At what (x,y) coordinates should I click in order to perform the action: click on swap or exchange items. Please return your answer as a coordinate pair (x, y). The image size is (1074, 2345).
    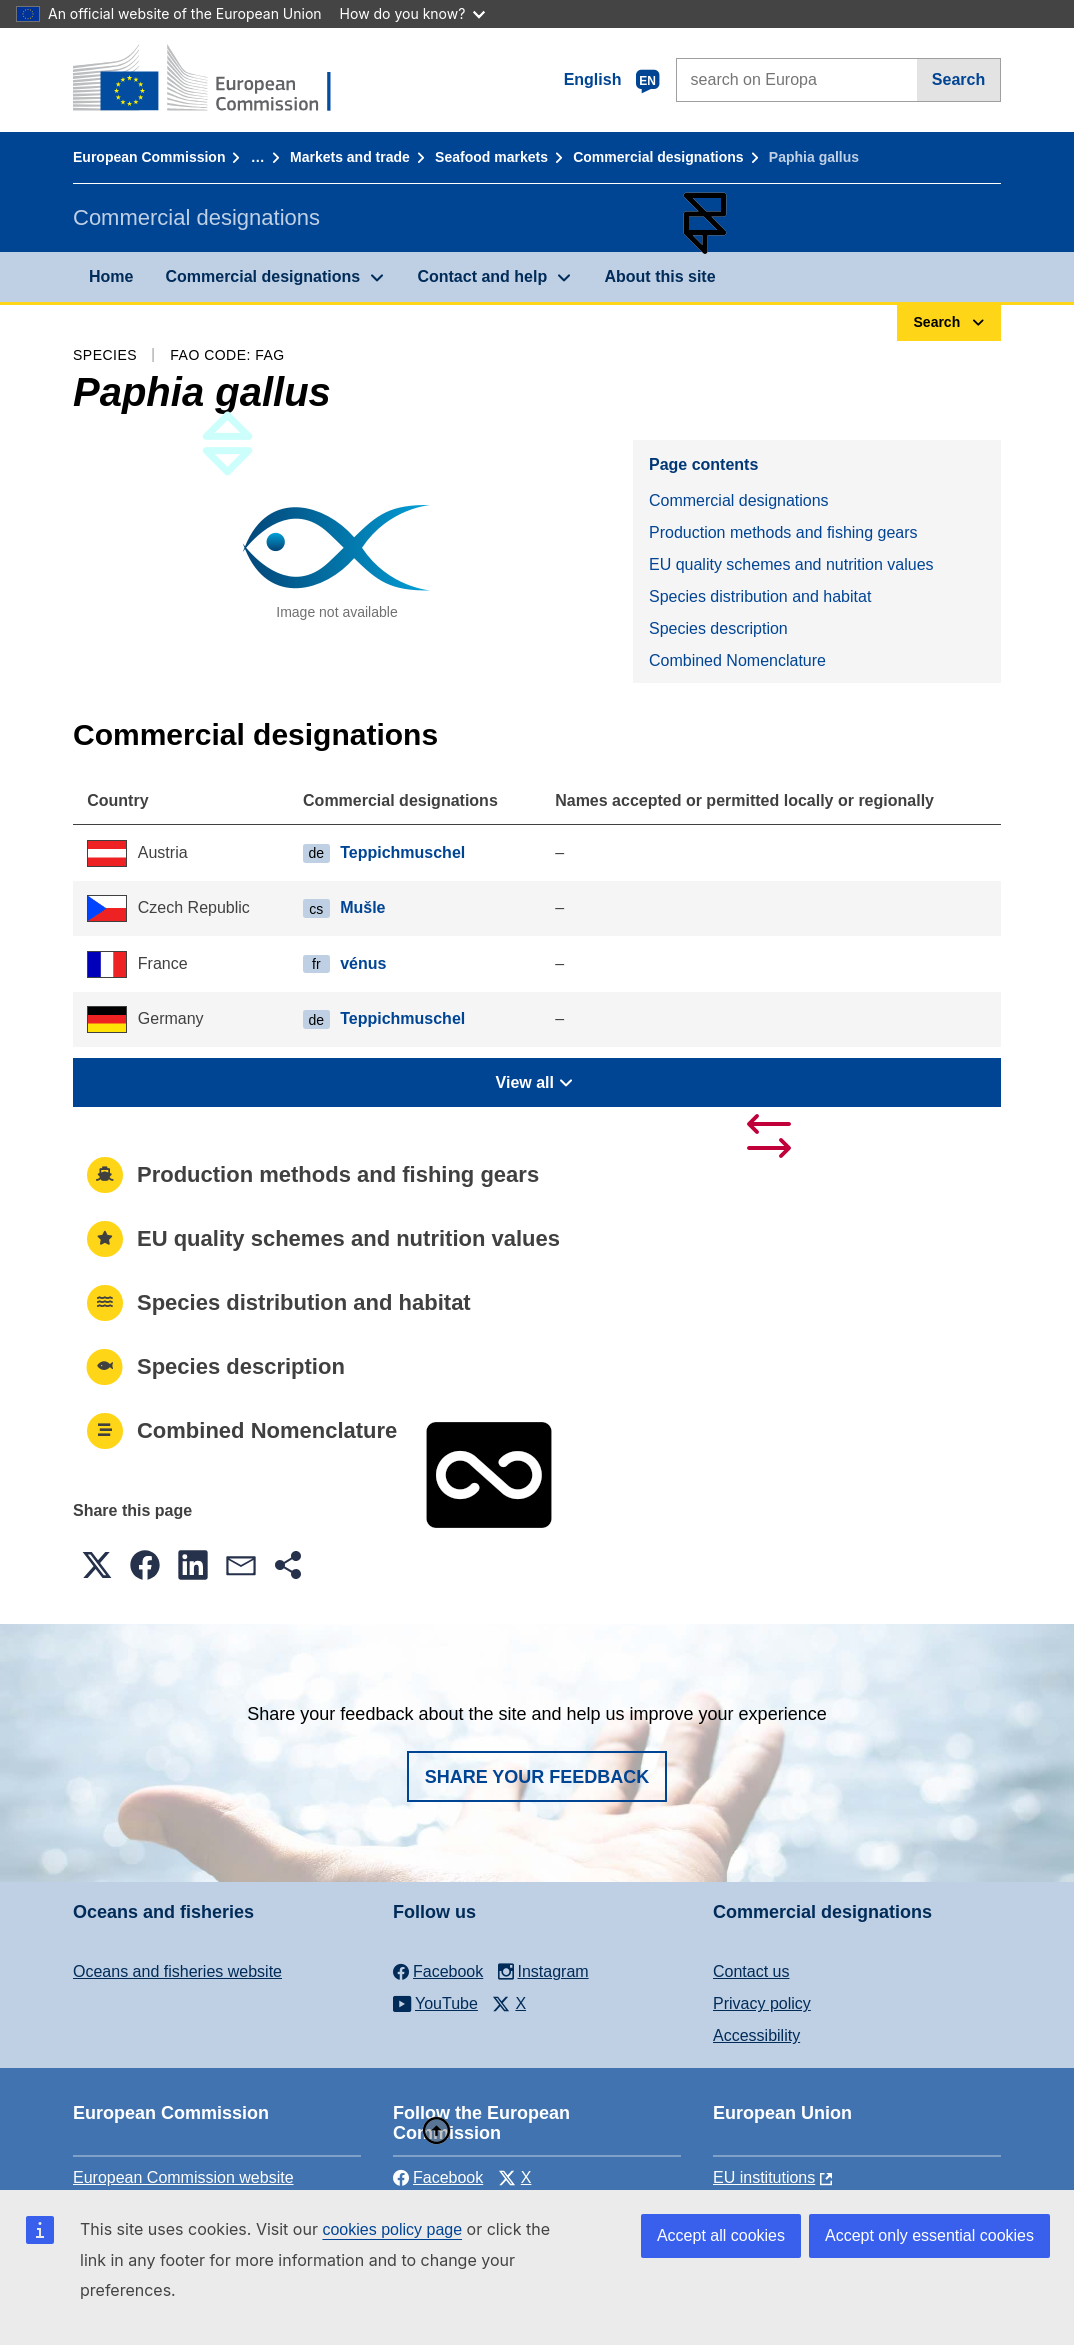
    Looking at the image, I should click on (769, 1136).